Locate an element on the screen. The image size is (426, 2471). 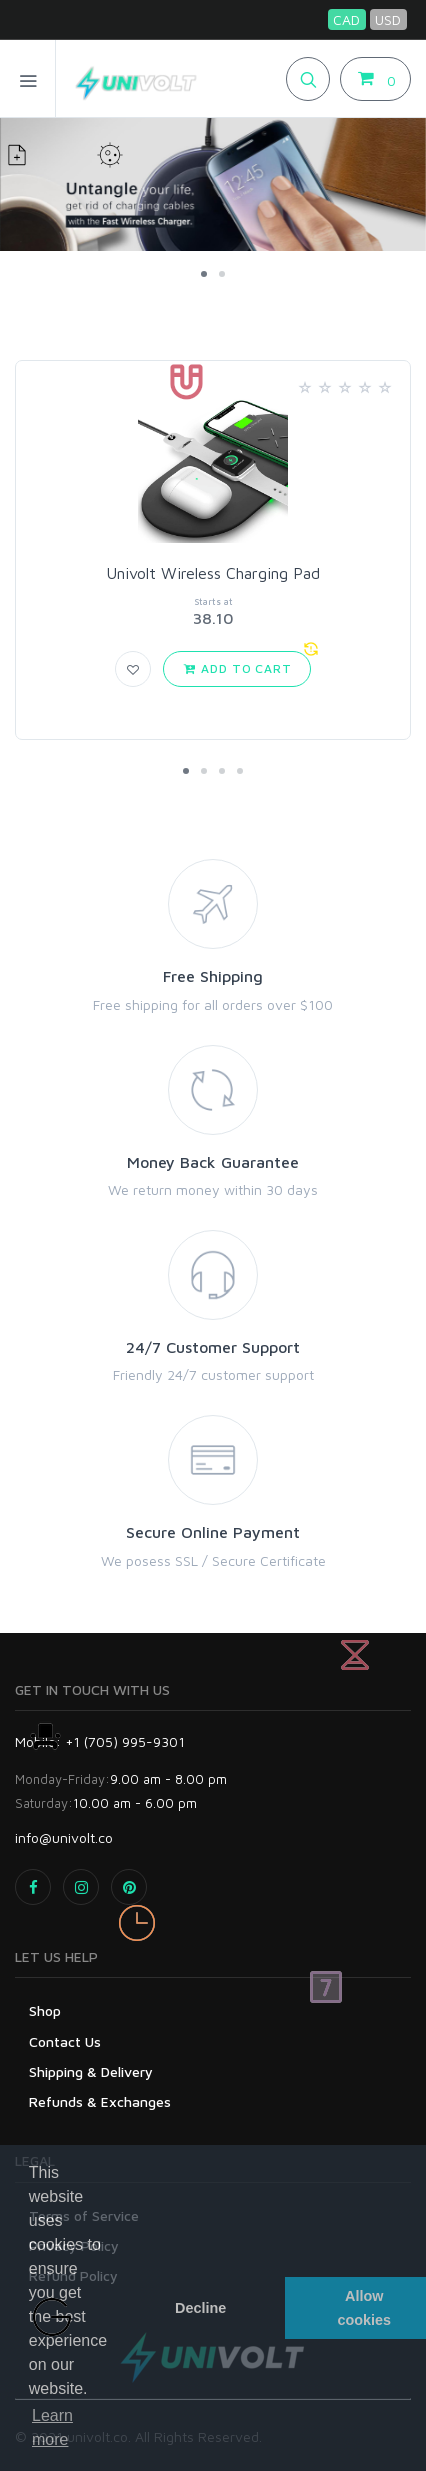
refresh required with warning or alert is located at coordinates (311, 649).